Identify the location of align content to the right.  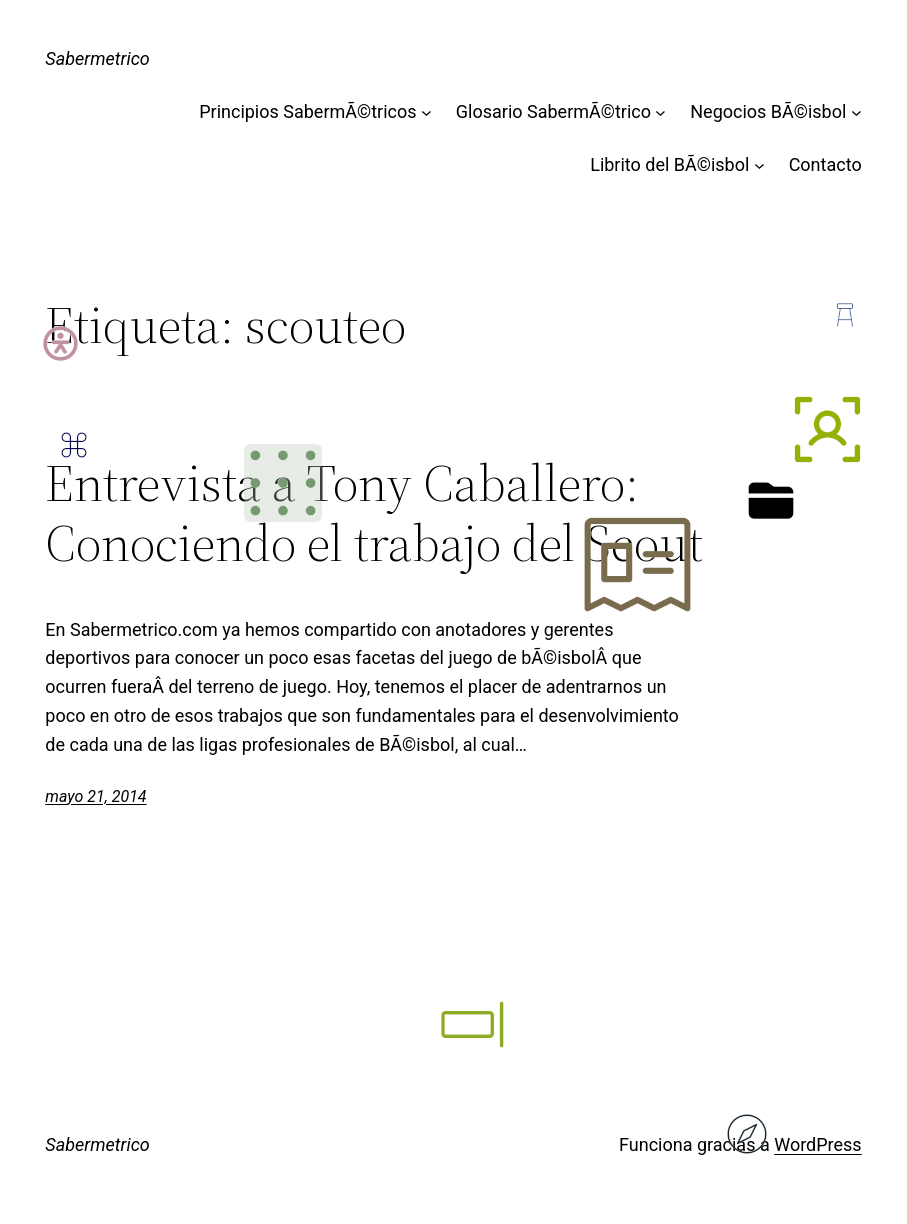
(473, 1024).